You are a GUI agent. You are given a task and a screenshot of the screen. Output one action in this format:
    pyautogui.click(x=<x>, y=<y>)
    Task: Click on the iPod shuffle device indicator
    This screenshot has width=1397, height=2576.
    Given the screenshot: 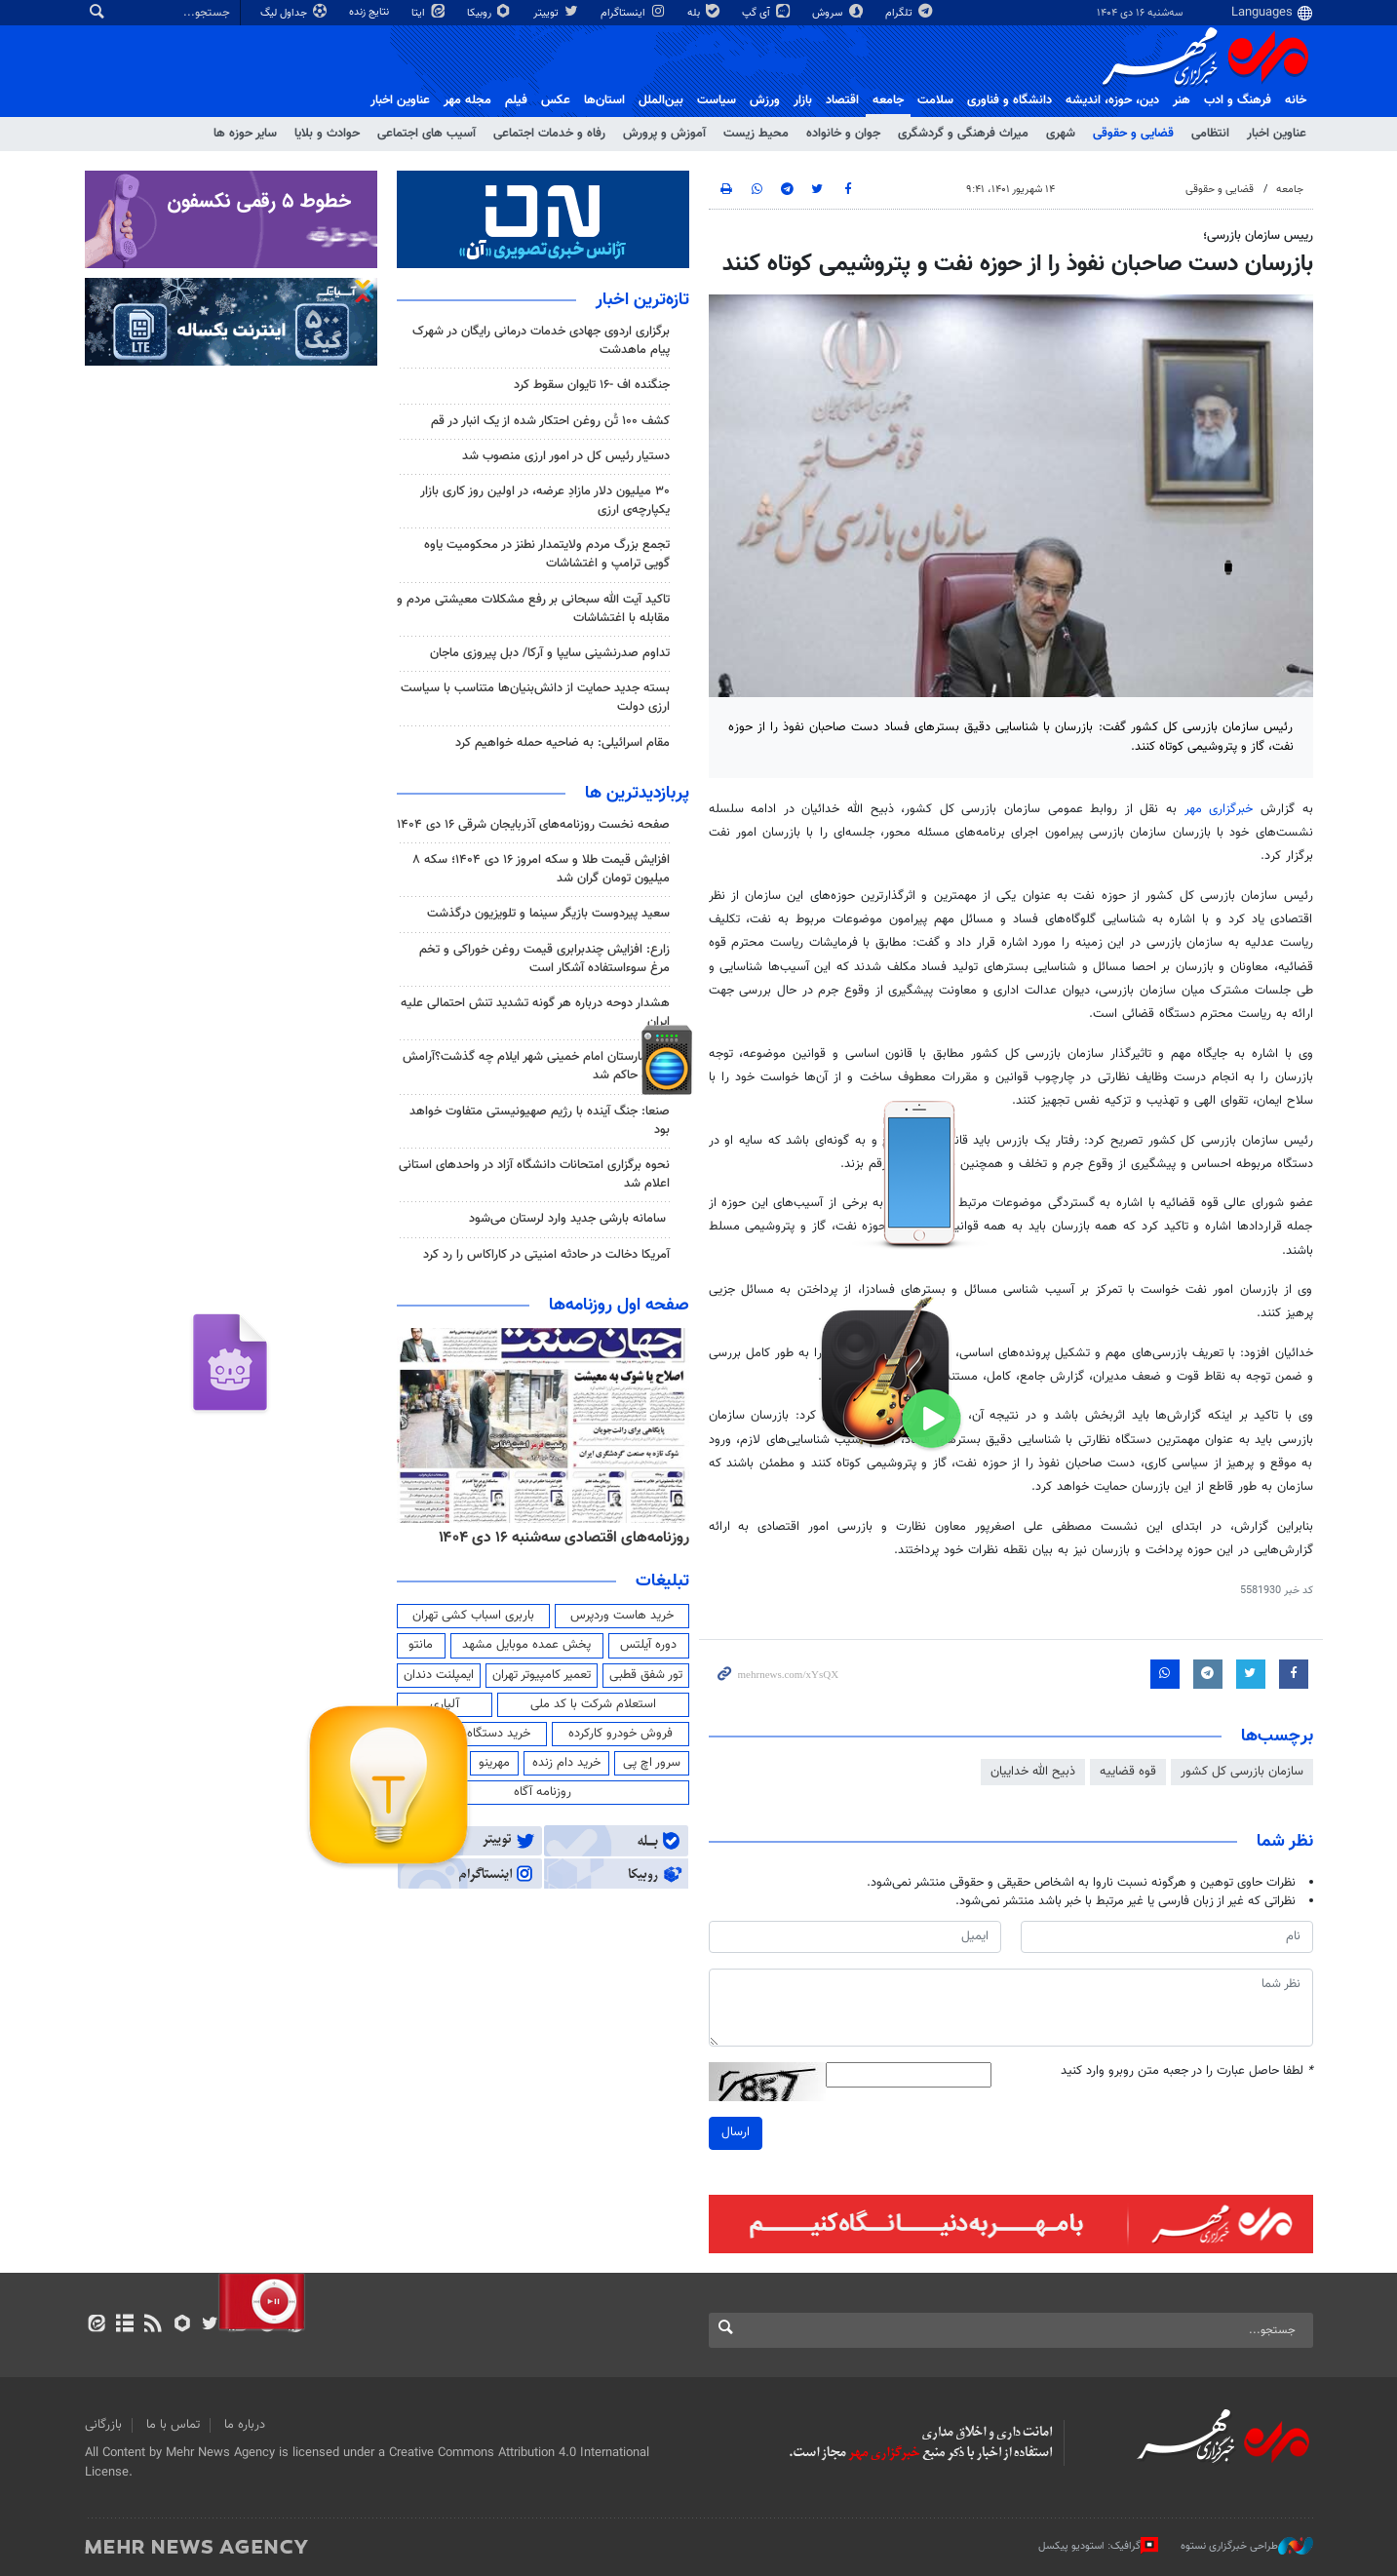 What is the action you would take?
    pyautogui.click(x=261, y=2285)
    